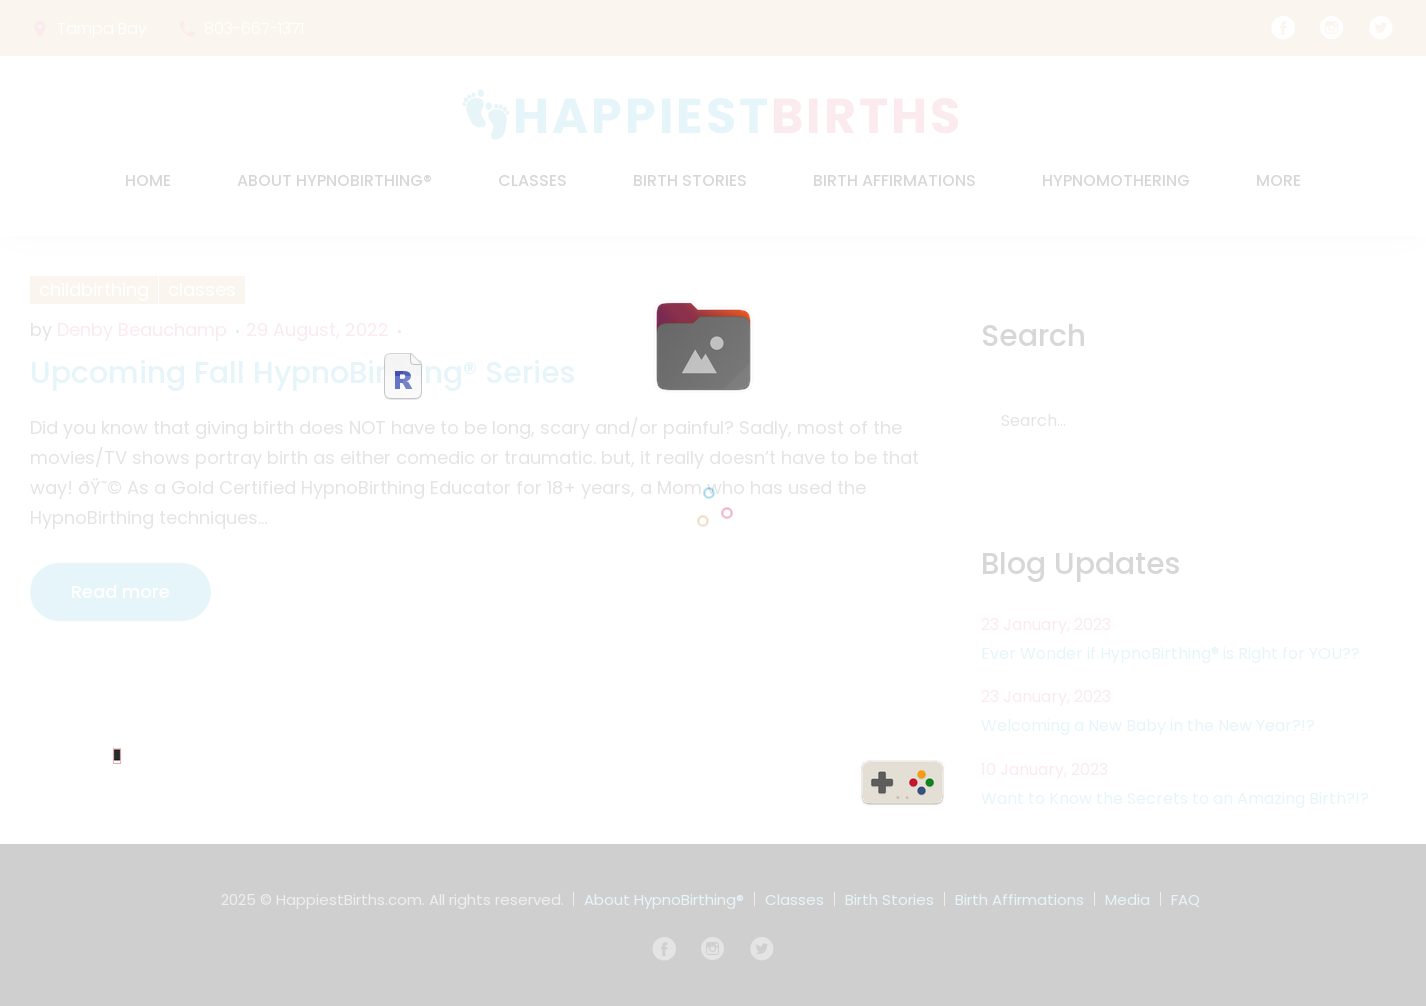 Image resolution: width=1426 pixels, height=1006 pixels. Describe the element at coordinates (703, 346) in the screenshot. I see `open your pictures folder` at that location.